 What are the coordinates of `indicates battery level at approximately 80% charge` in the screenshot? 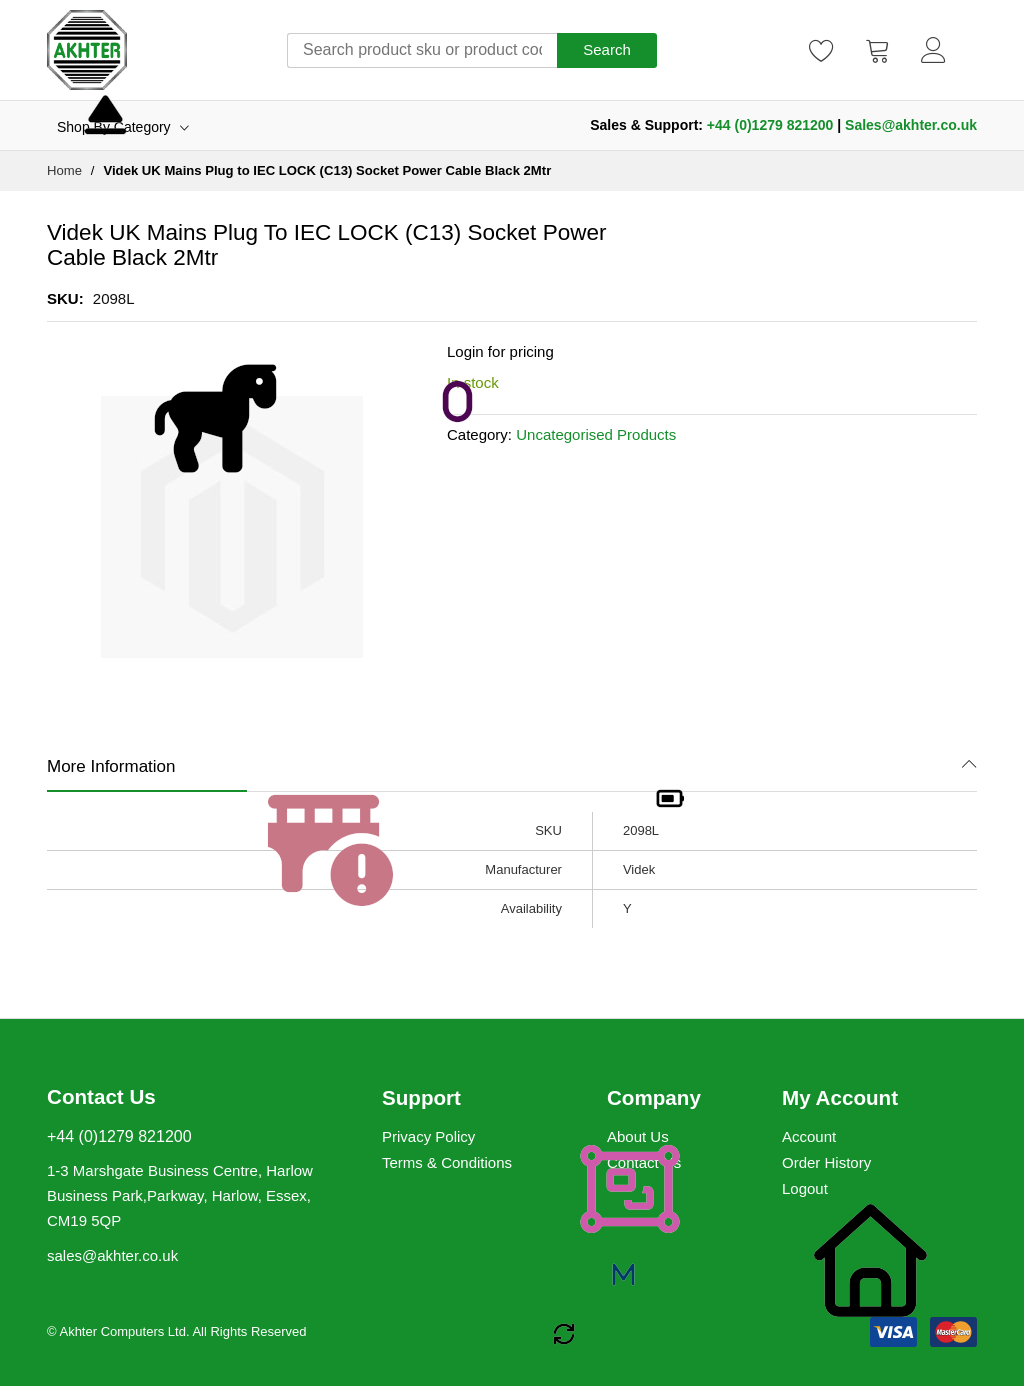 It's located at (669, 798).